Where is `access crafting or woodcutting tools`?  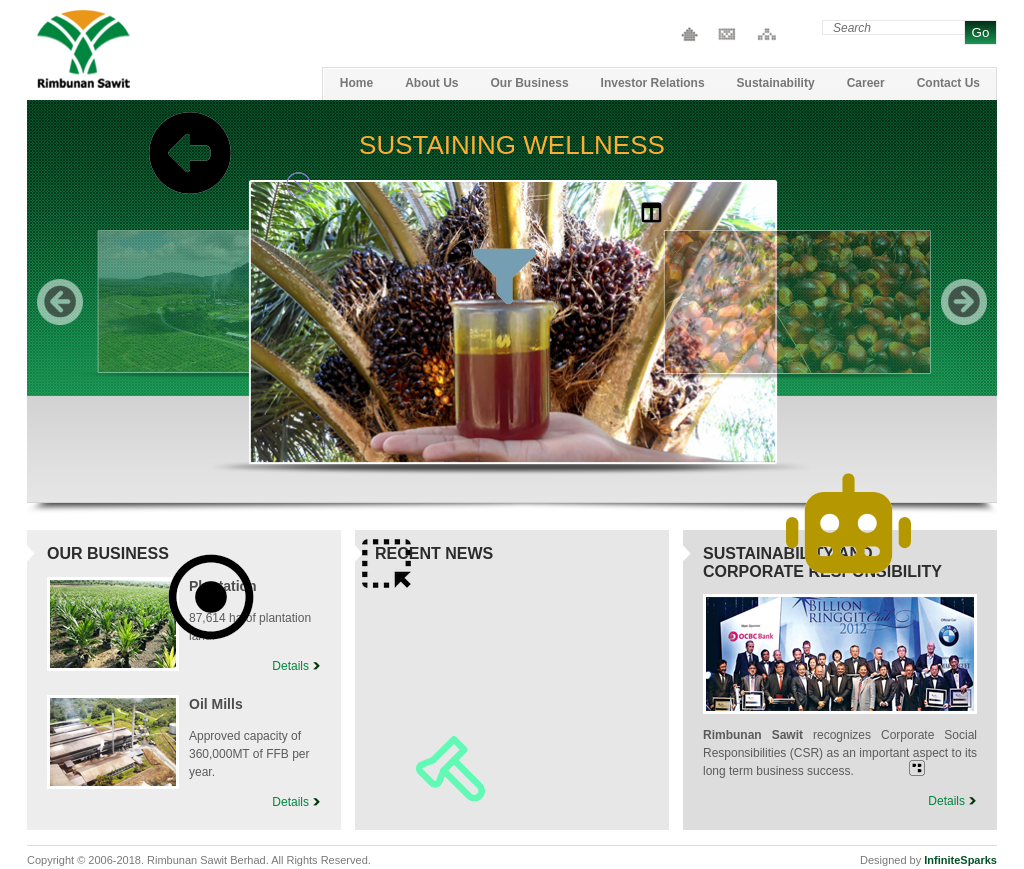 access crafting or woodcutting tools is located at coordinates (450, 770).